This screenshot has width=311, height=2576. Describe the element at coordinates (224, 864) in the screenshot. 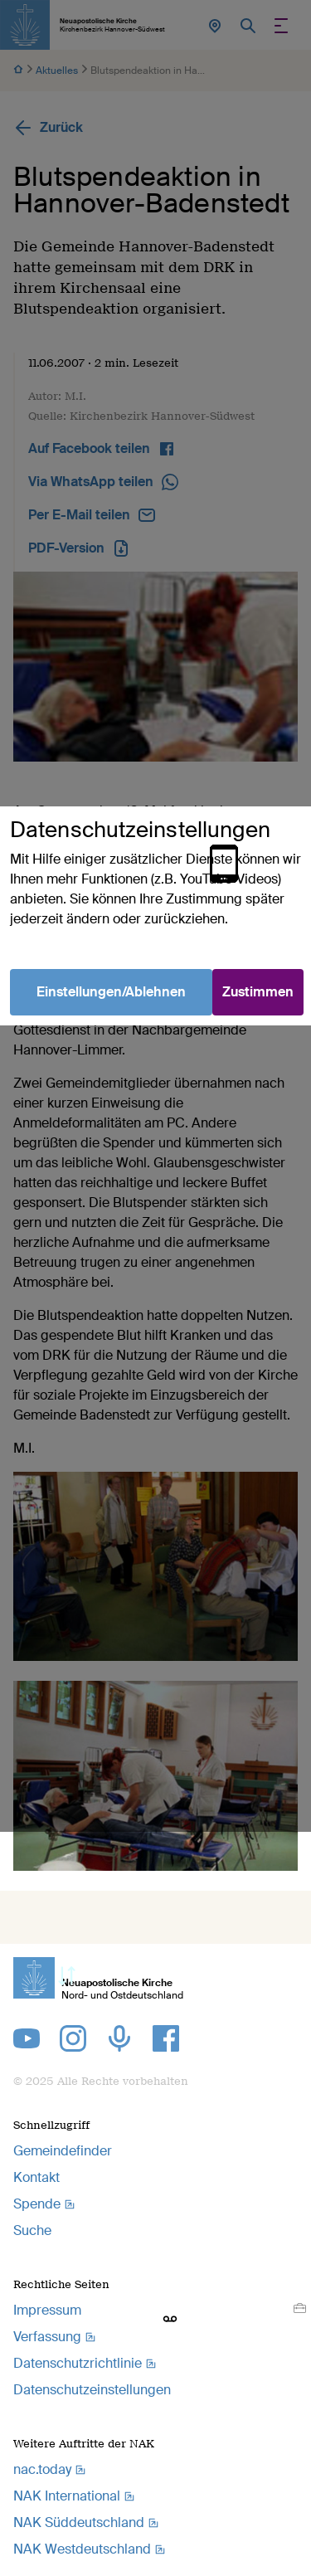

I see `switch to tablet view or mode` at that location.